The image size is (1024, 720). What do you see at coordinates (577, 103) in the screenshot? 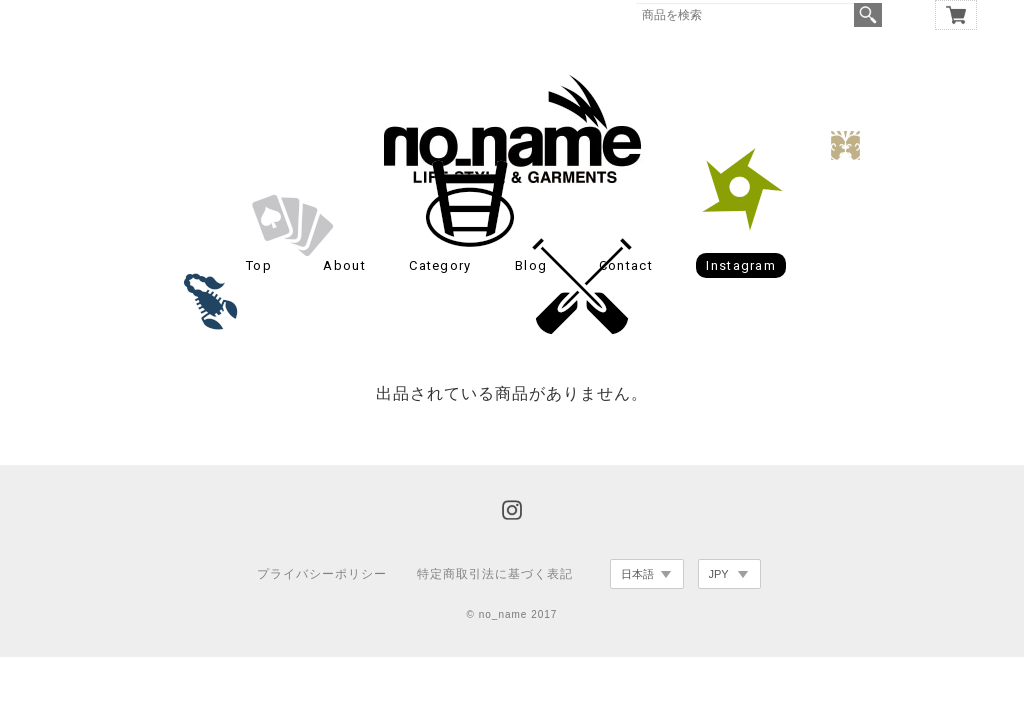
I see `indicates wind or air movement effect` at bounding box center [577, 103].